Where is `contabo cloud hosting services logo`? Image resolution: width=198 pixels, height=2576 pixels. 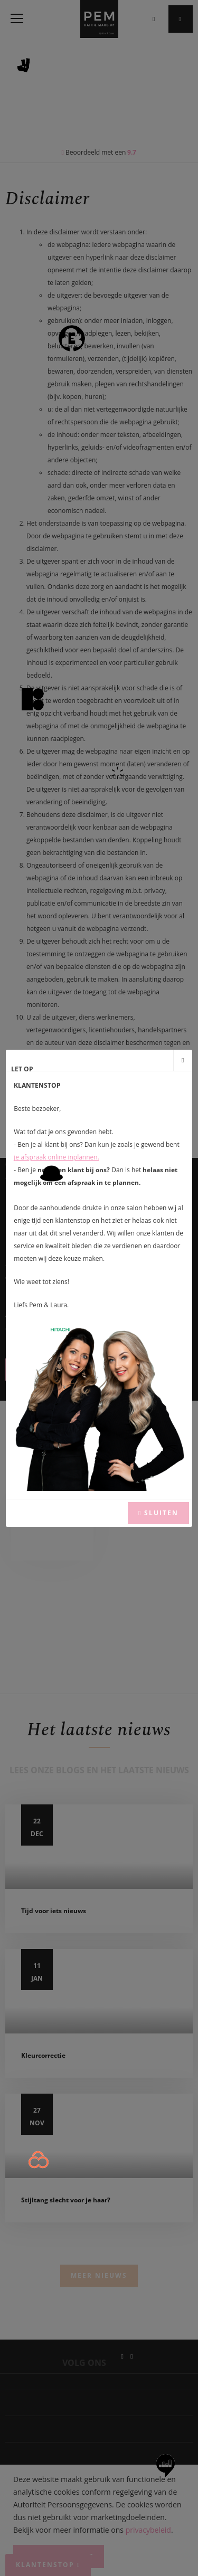
contabo cloud hosting services logo is located at coordinates (39, 2160).